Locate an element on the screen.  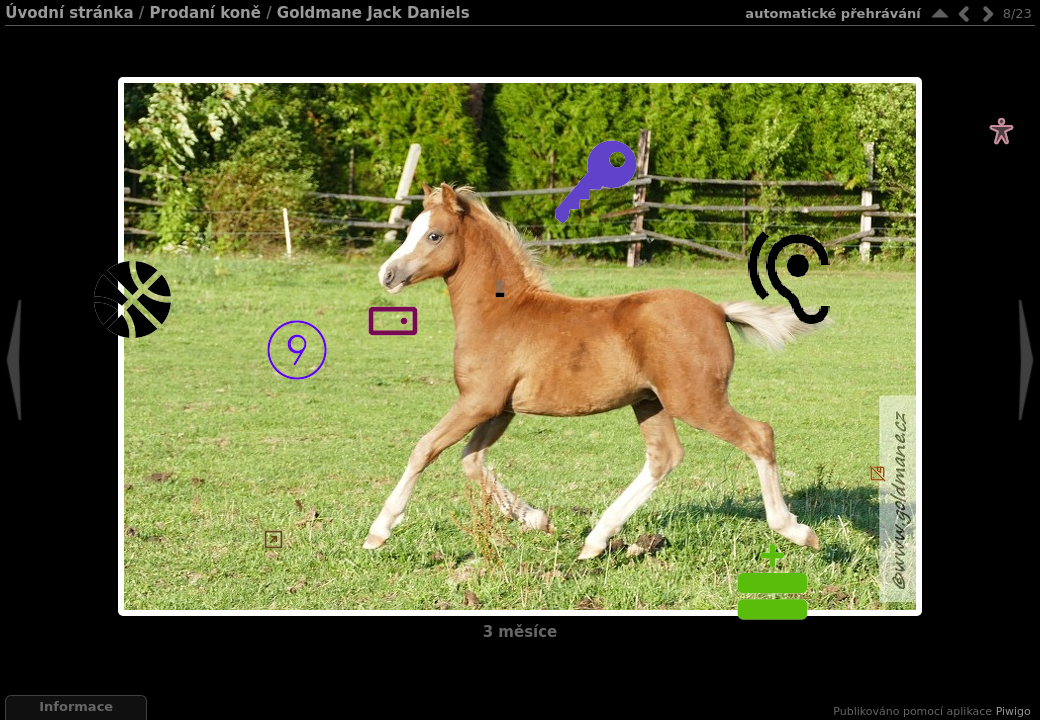
accessibility settings or features is located at coordinates (1001, 131).